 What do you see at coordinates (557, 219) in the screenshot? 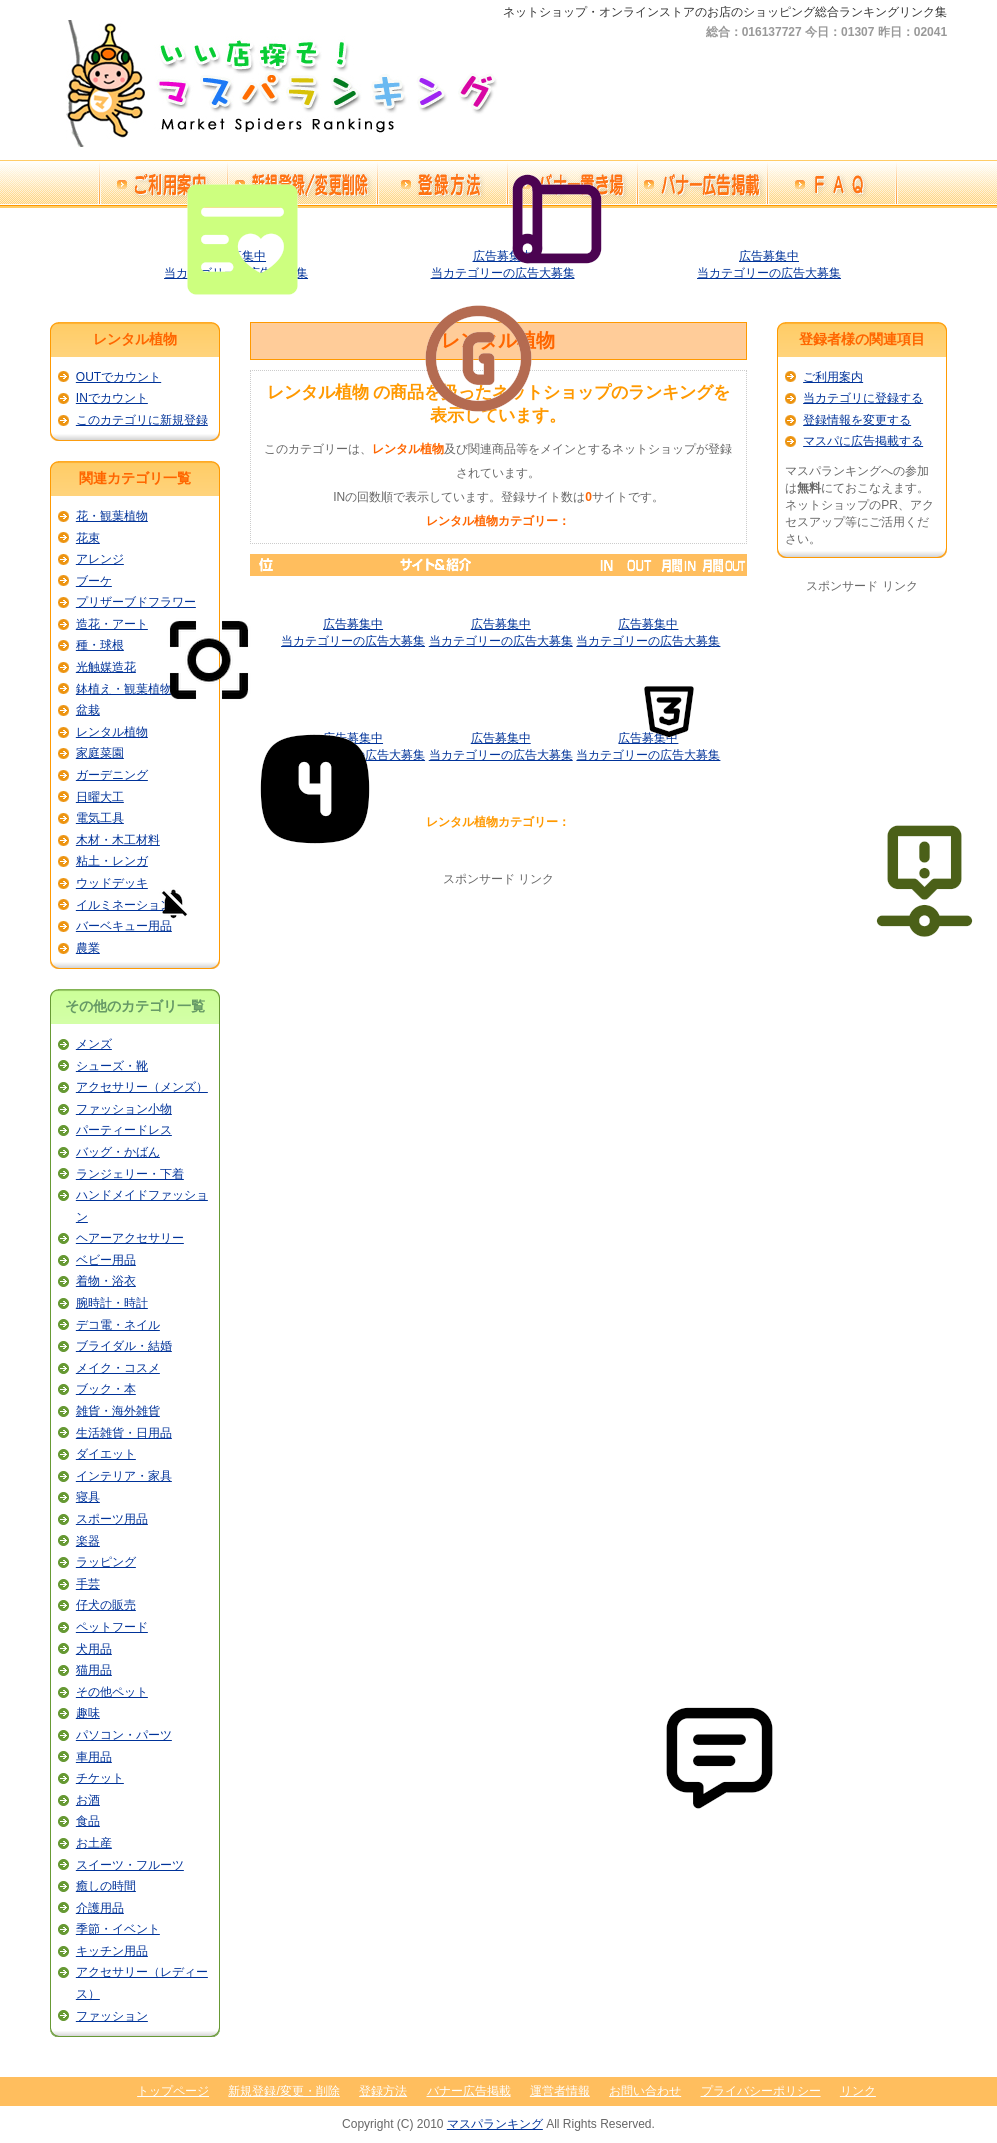
I see `change wallpaper or background image` at bounding box center [557, 219].